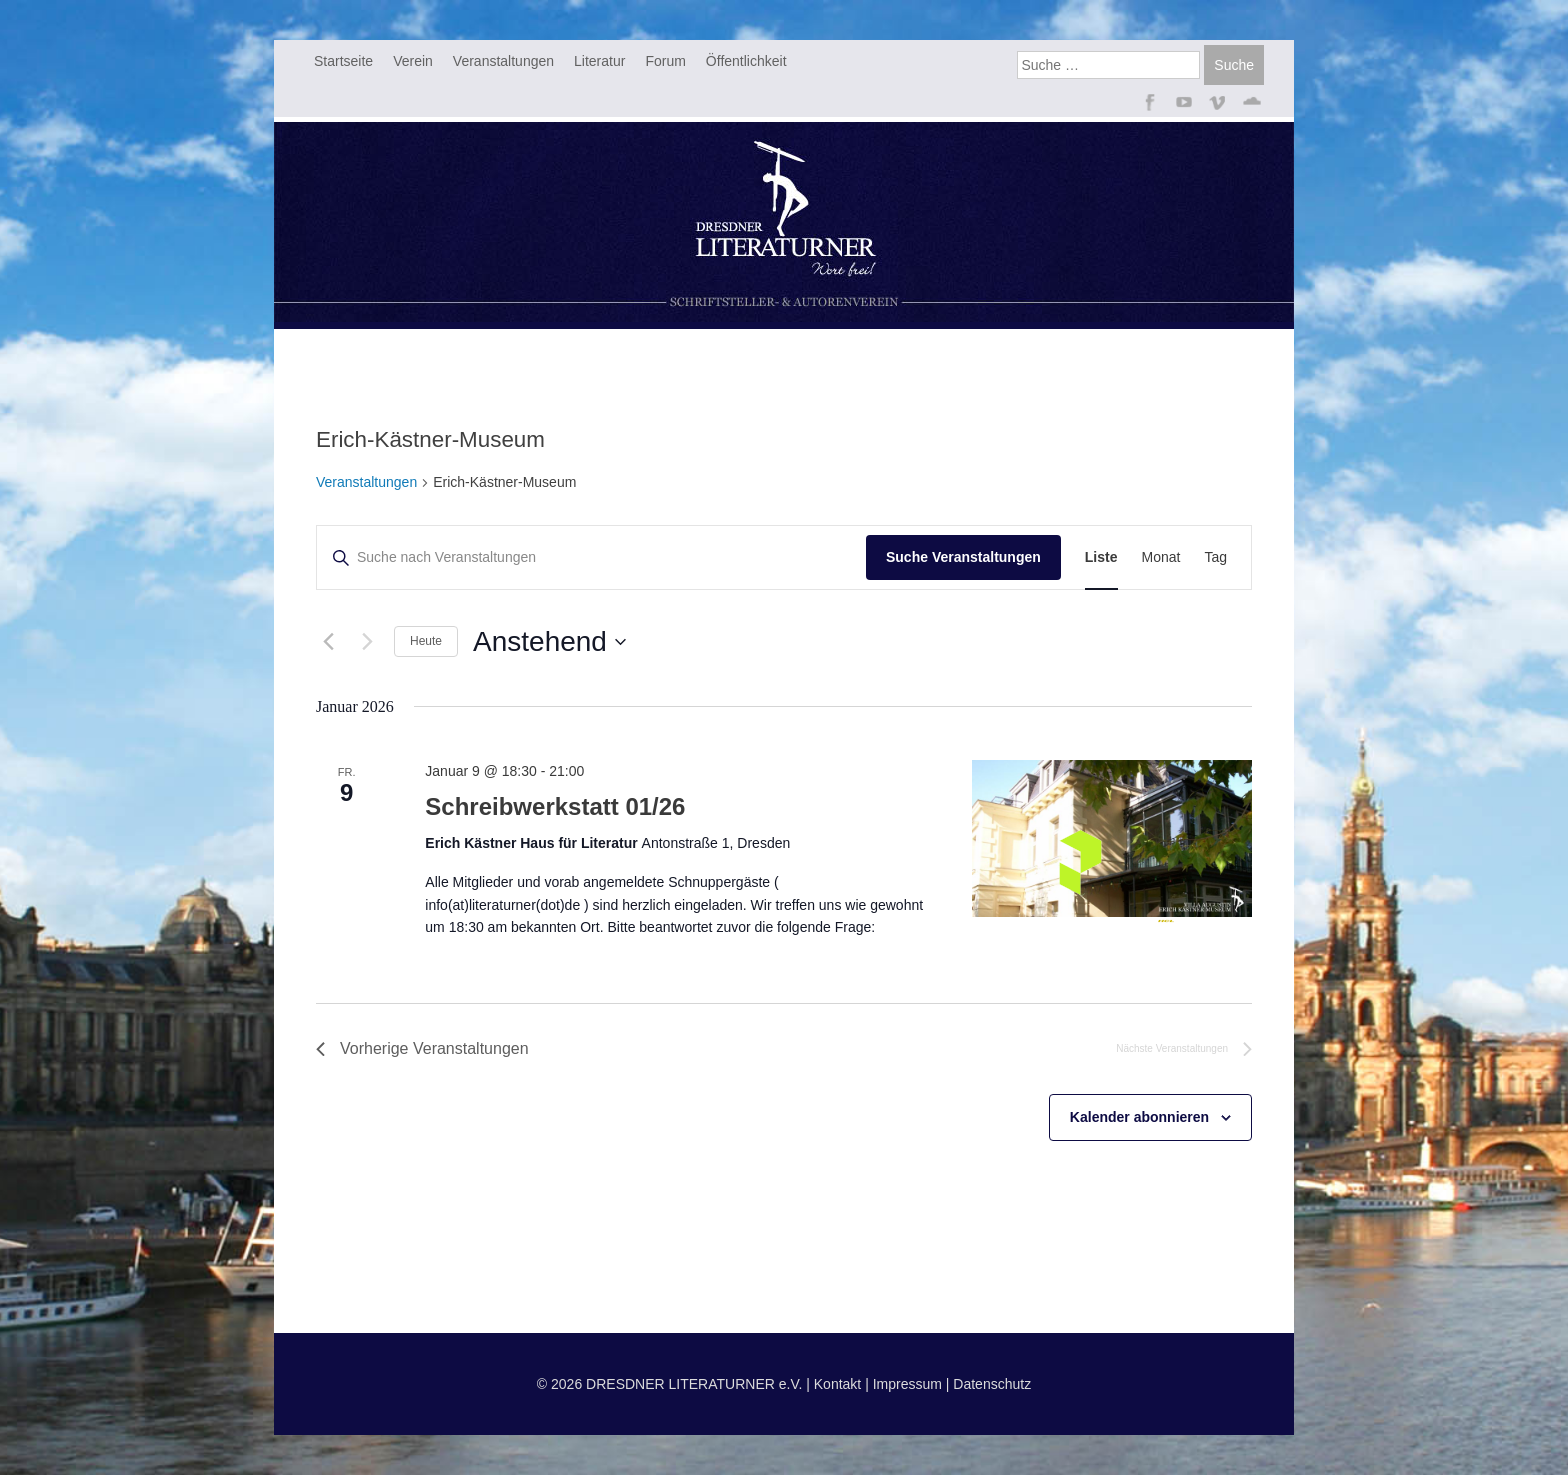  What do you see at coordinates (1080, 862) in the screenshot?
I see `prefect logo - a data workflow orchestration platform` at bounding box center [1080, 862].